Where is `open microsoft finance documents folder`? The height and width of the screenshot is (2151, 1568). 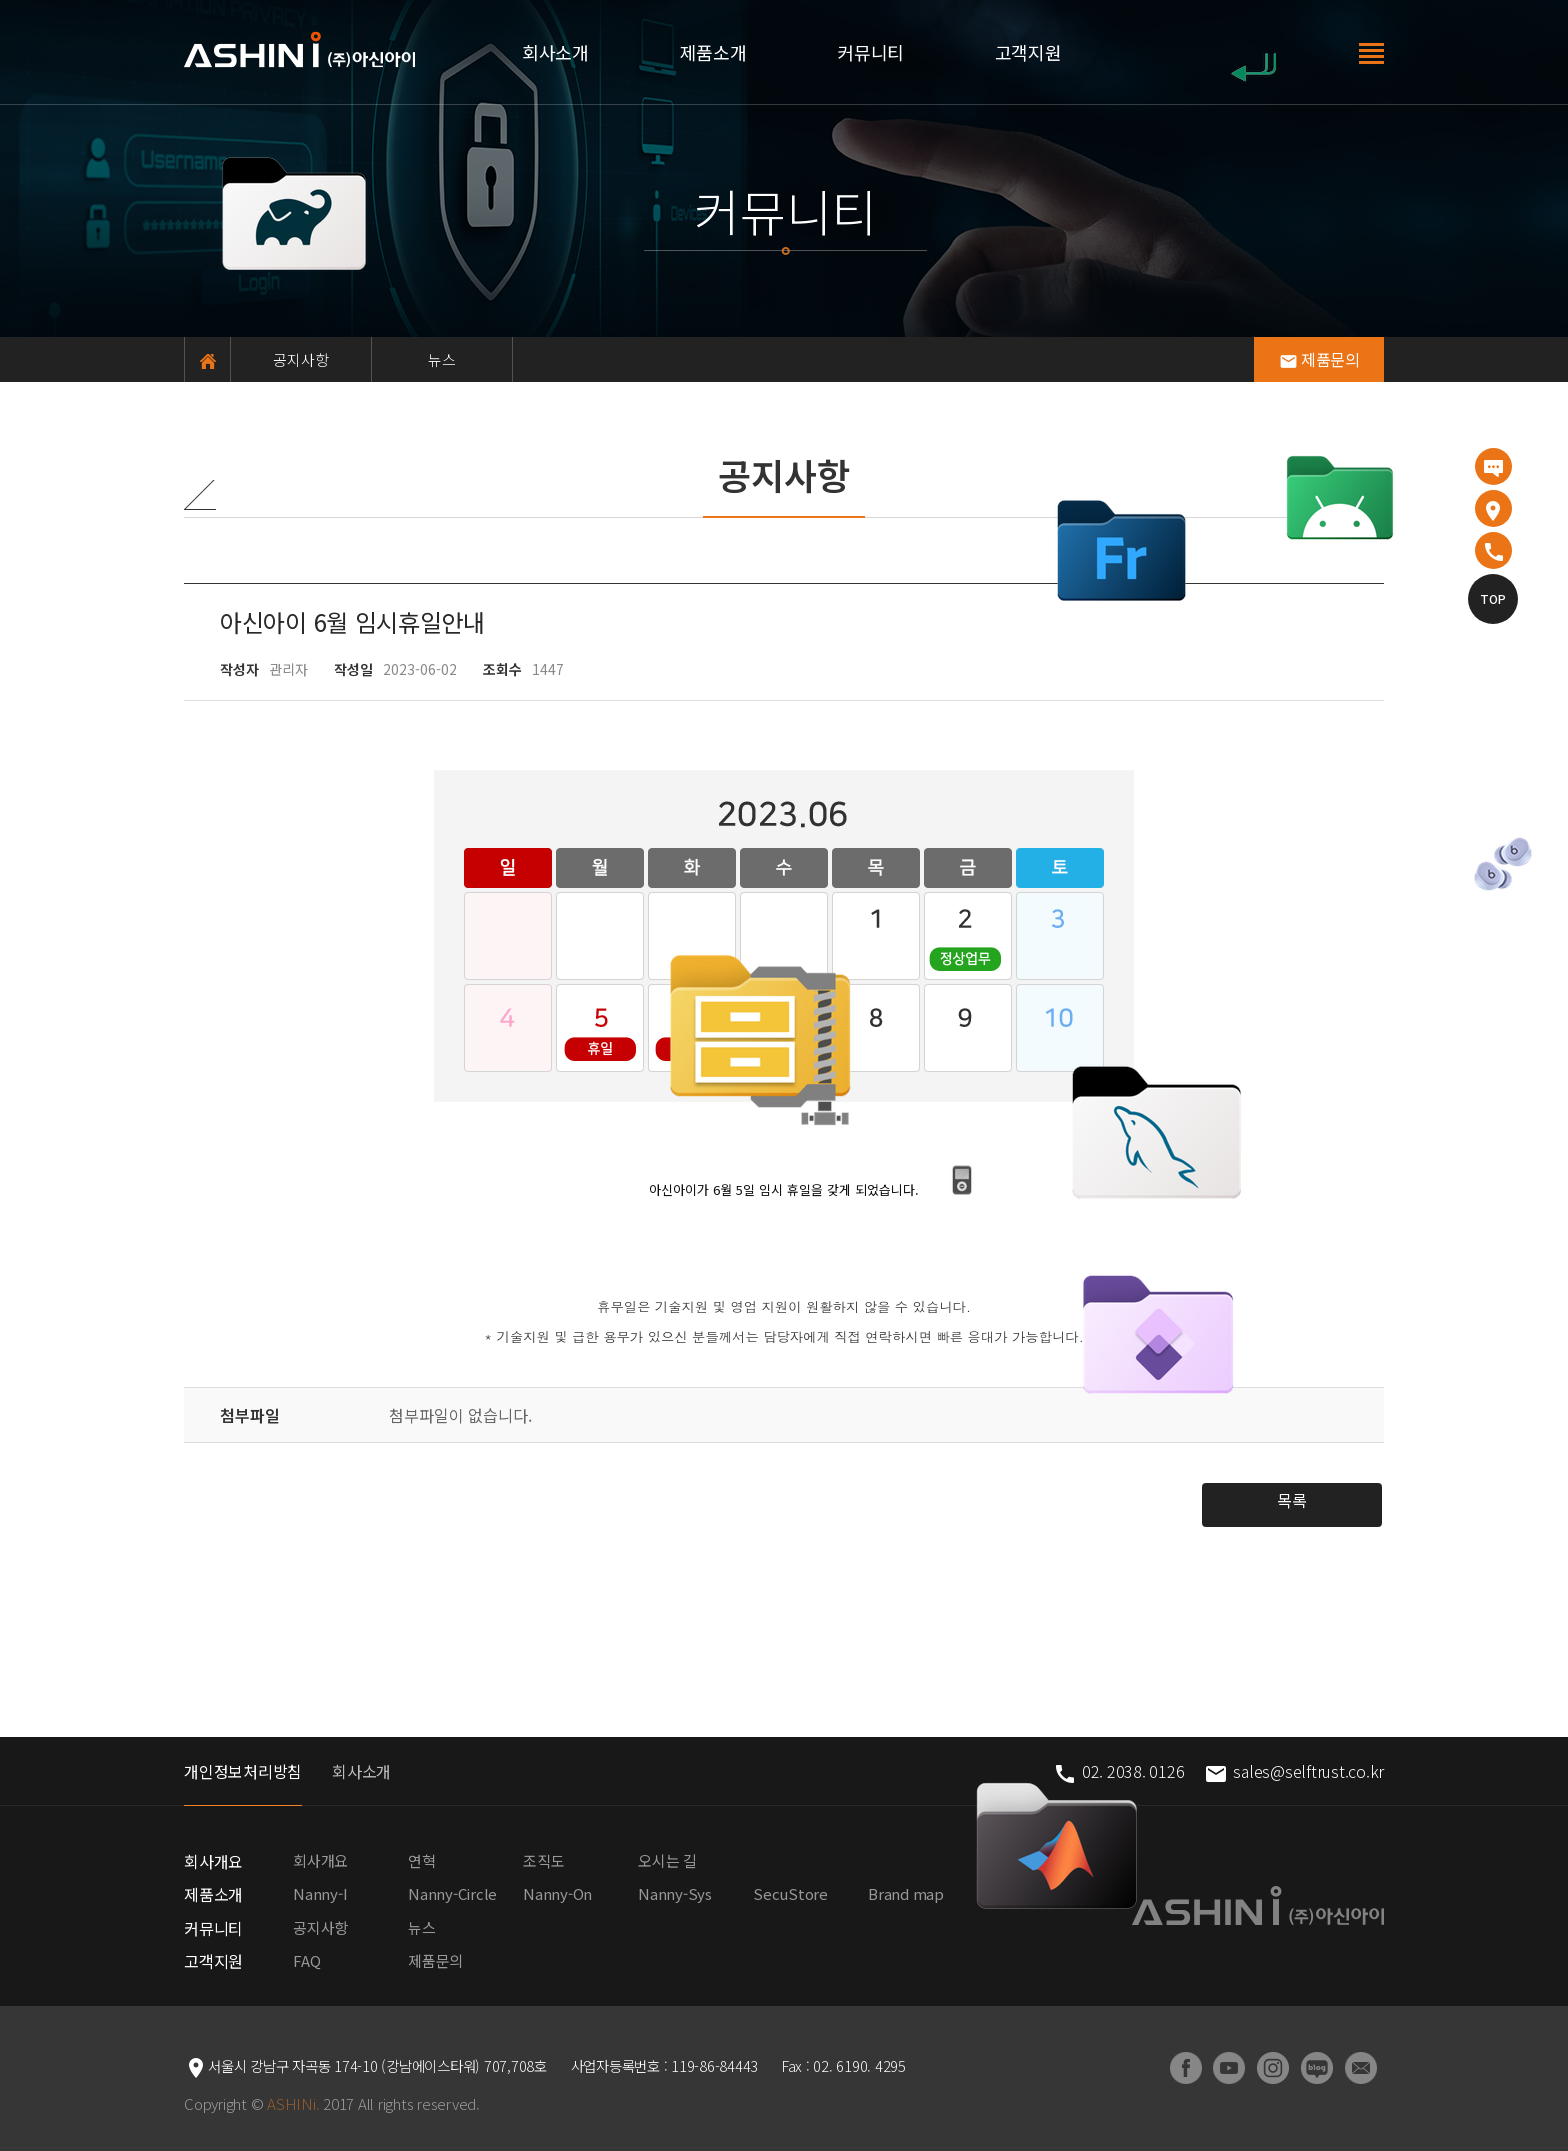
open microsoft finance documents folder is located at coordinates (1157, 1338).